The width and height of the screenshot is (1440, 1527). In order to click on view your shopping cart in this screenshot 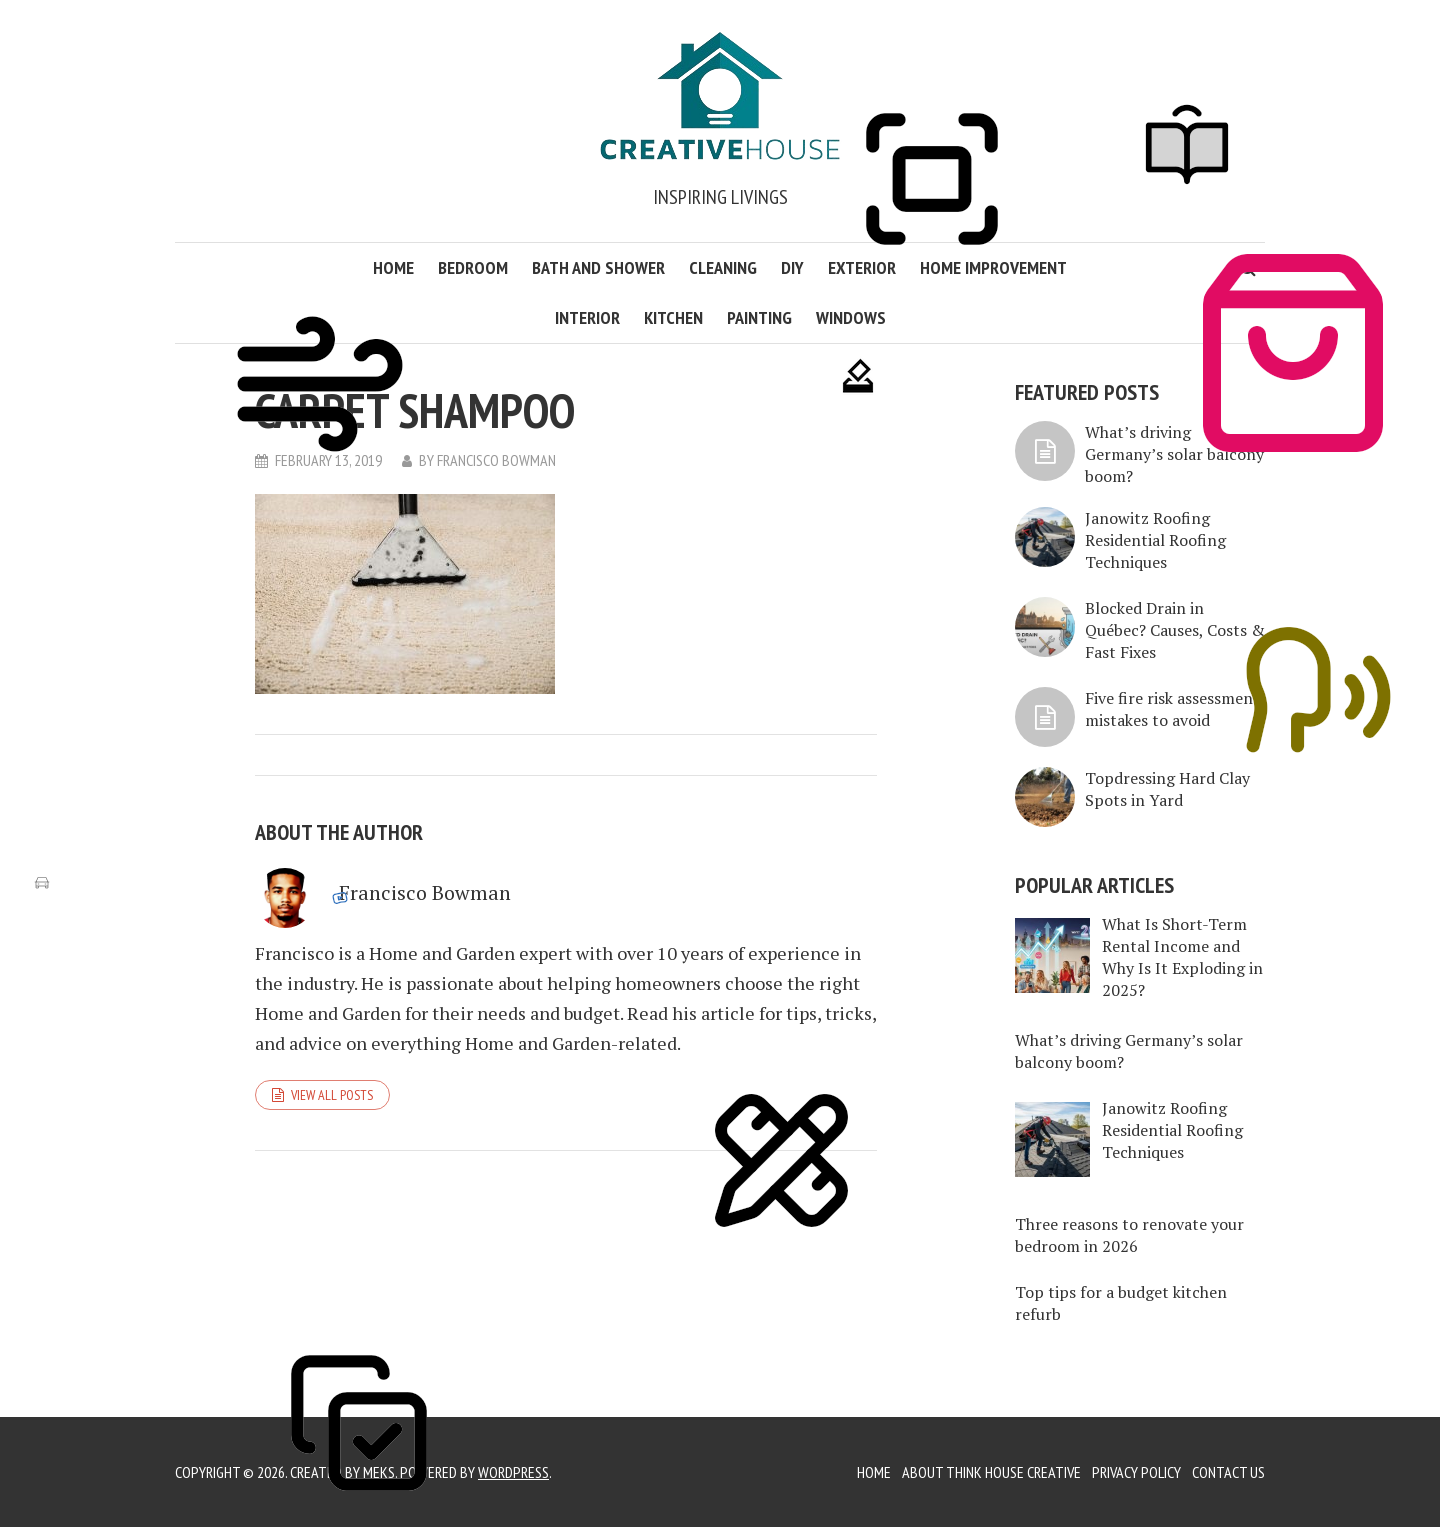, I will do `click(1293, 353)`.